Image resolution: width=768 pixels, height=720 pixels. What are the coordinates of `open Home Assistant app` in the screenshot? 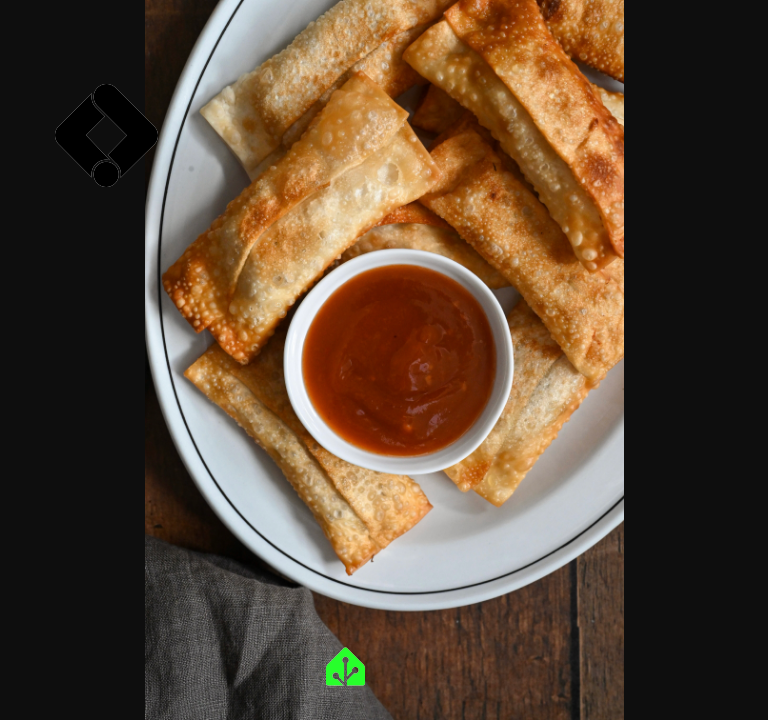 It's located at (345, 666).